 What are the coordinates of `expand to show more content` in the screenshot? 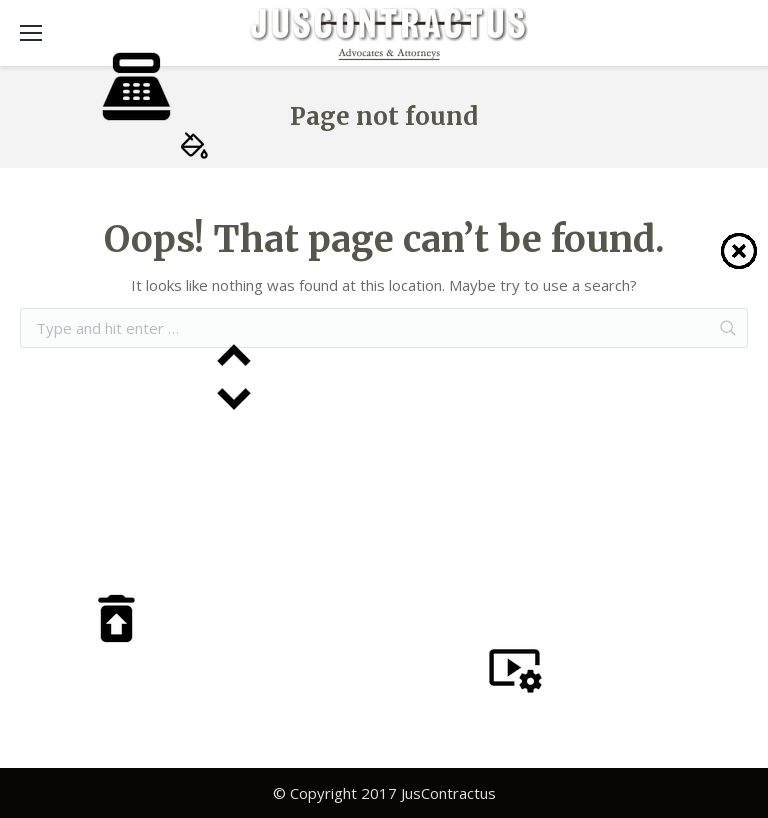 It's located at (234, 377).